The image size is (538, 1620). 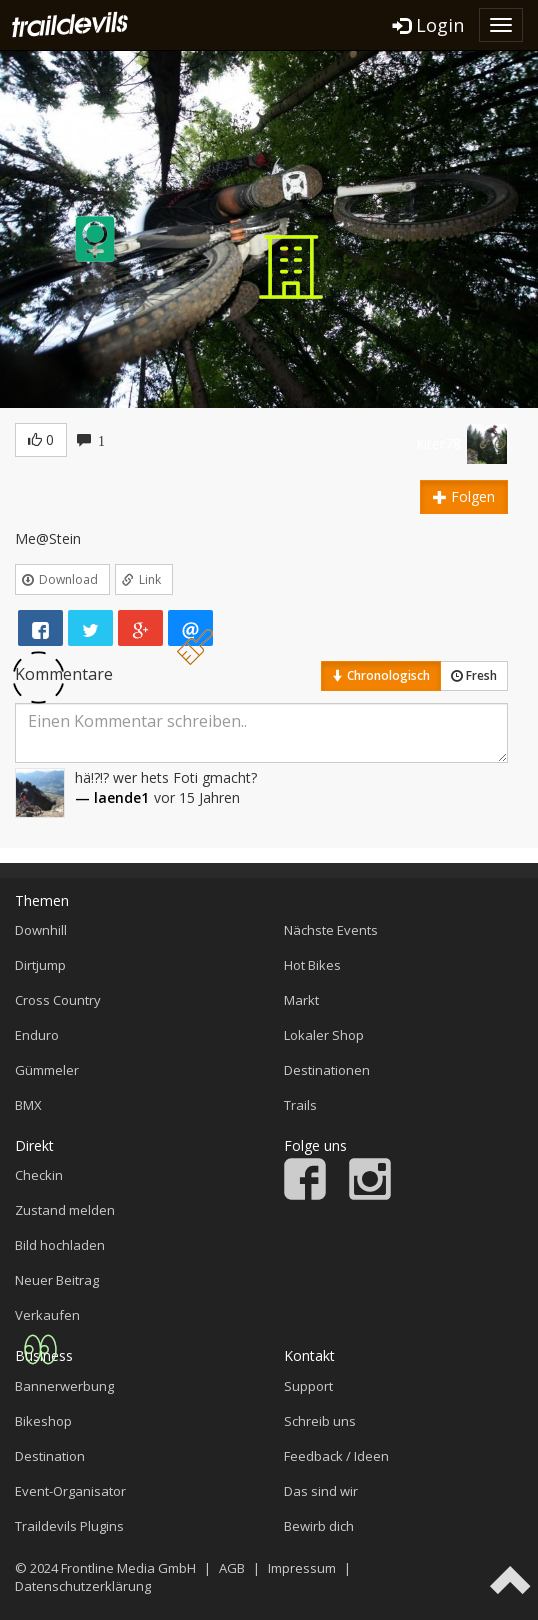 I want to click on view who has seen your content, so click(x=40, y=1349).